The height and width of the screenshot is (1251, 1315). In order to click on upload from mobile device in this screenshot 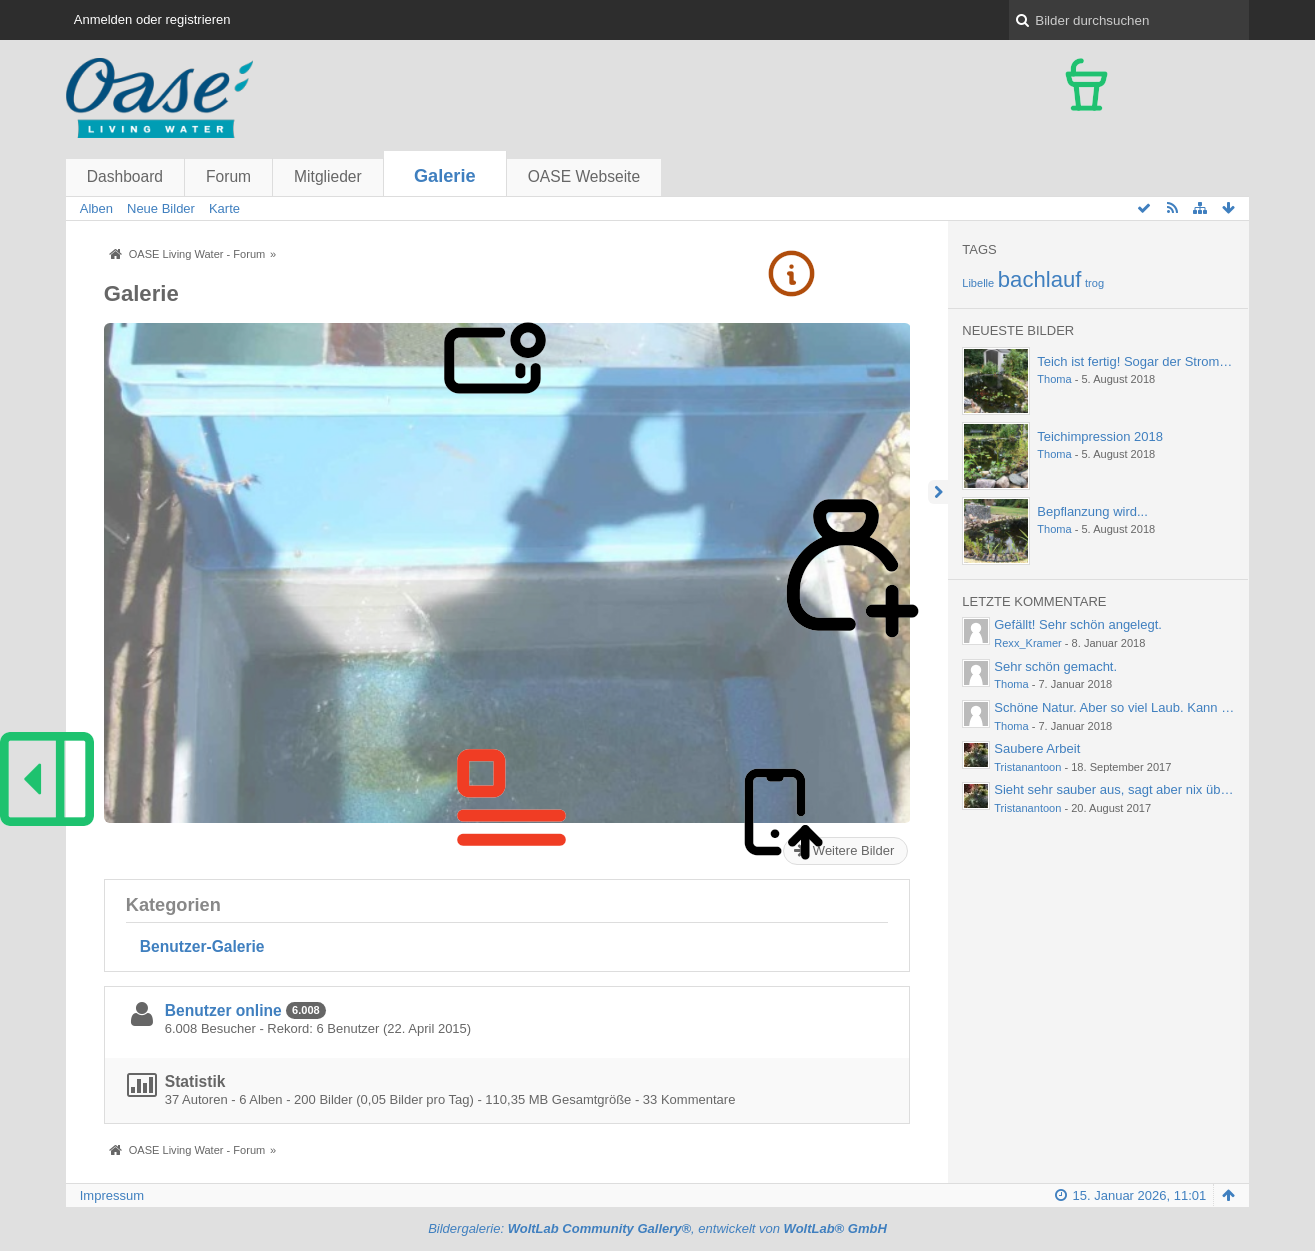, I will do `click(775, 812)`.